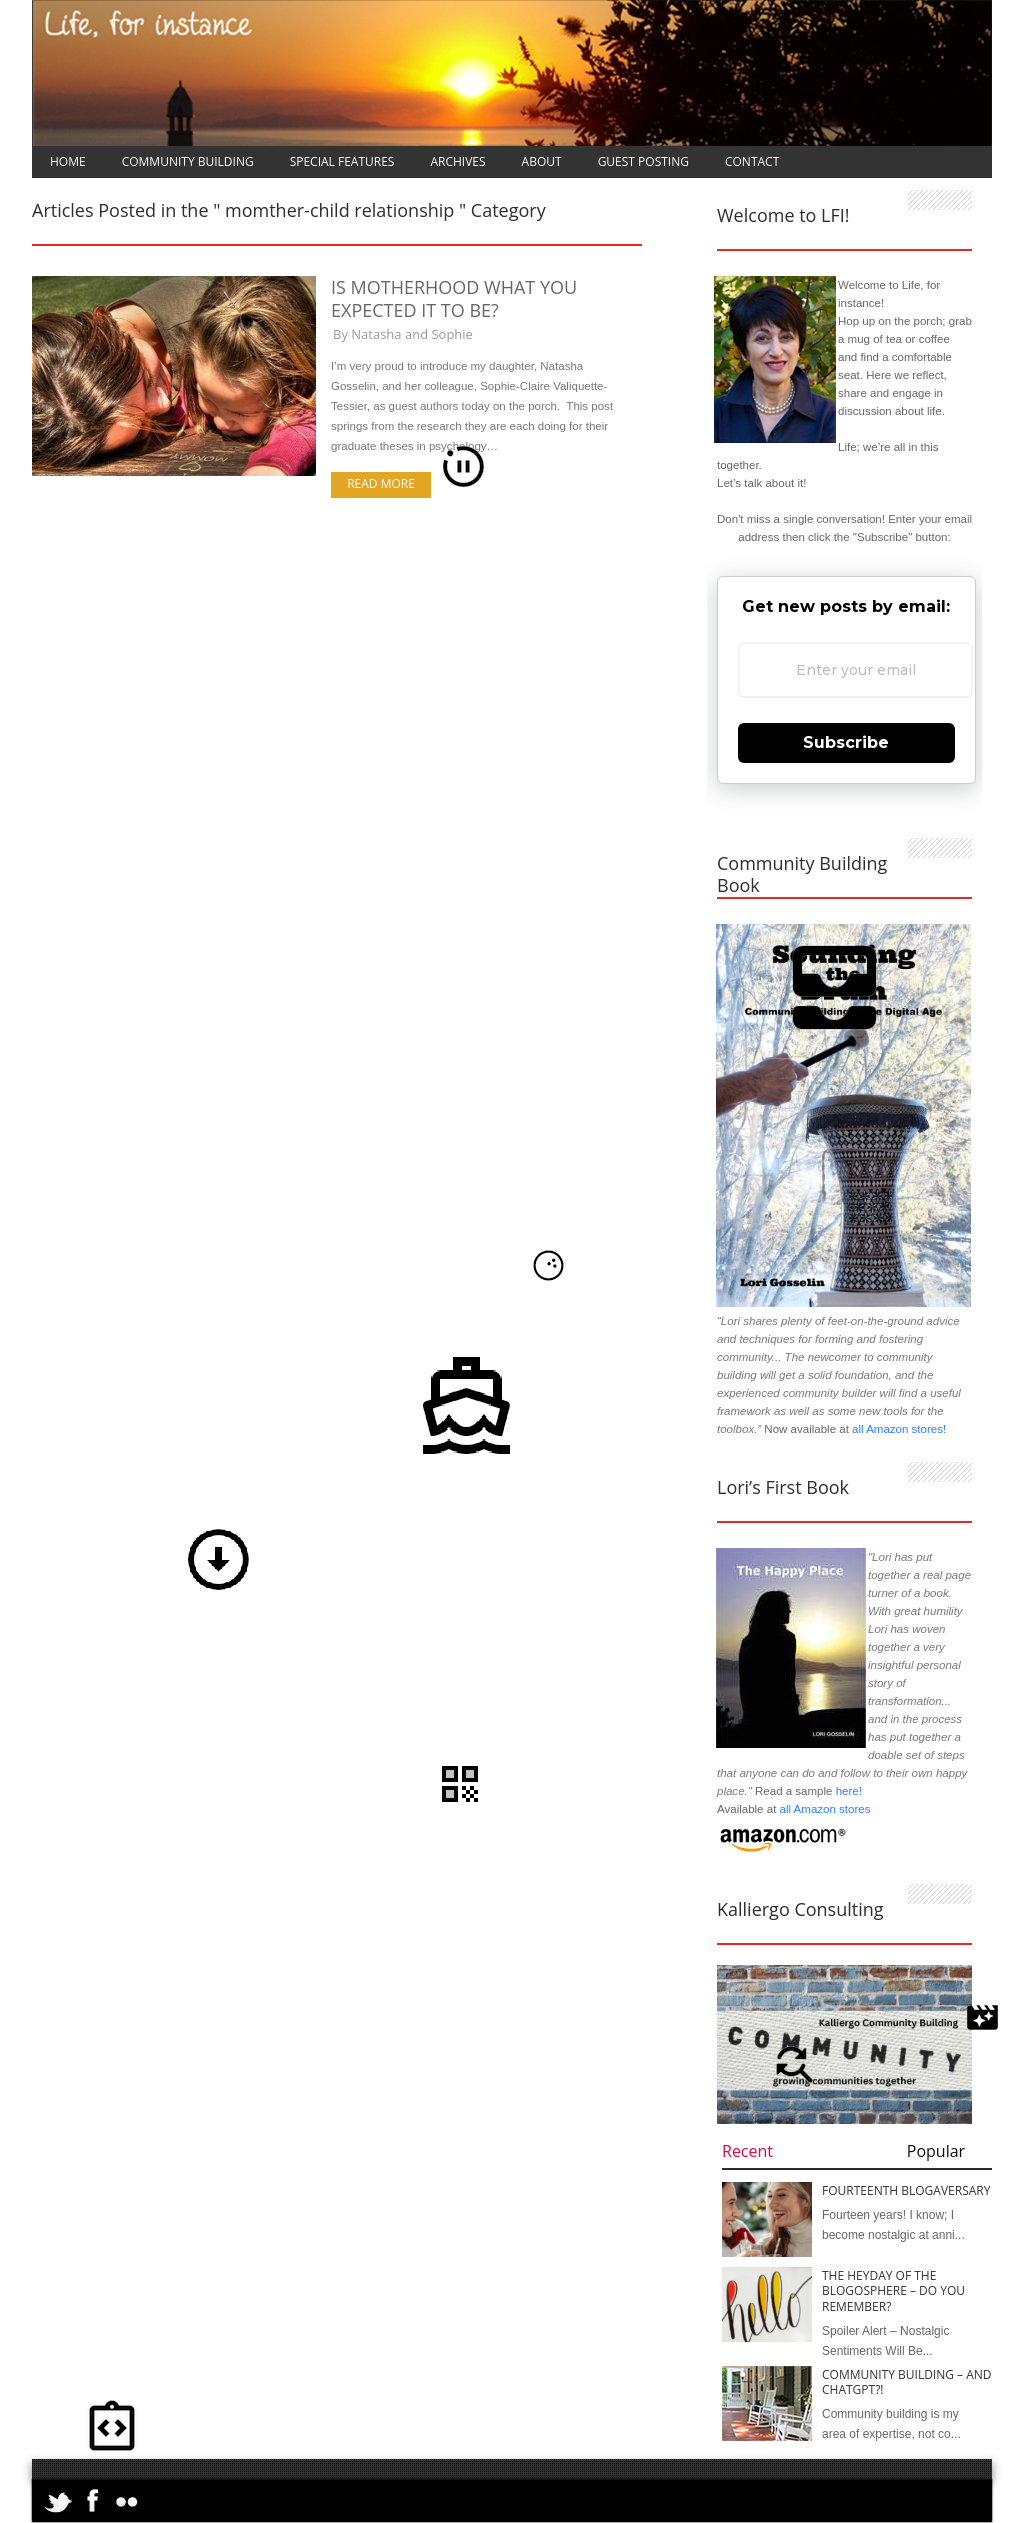 This screenshot has width=1024, height=2523. What do you see at coordinates (460, 1784) in the screenshot?
I see `scan or generate a QR code` at bounding box center [460, 1784].